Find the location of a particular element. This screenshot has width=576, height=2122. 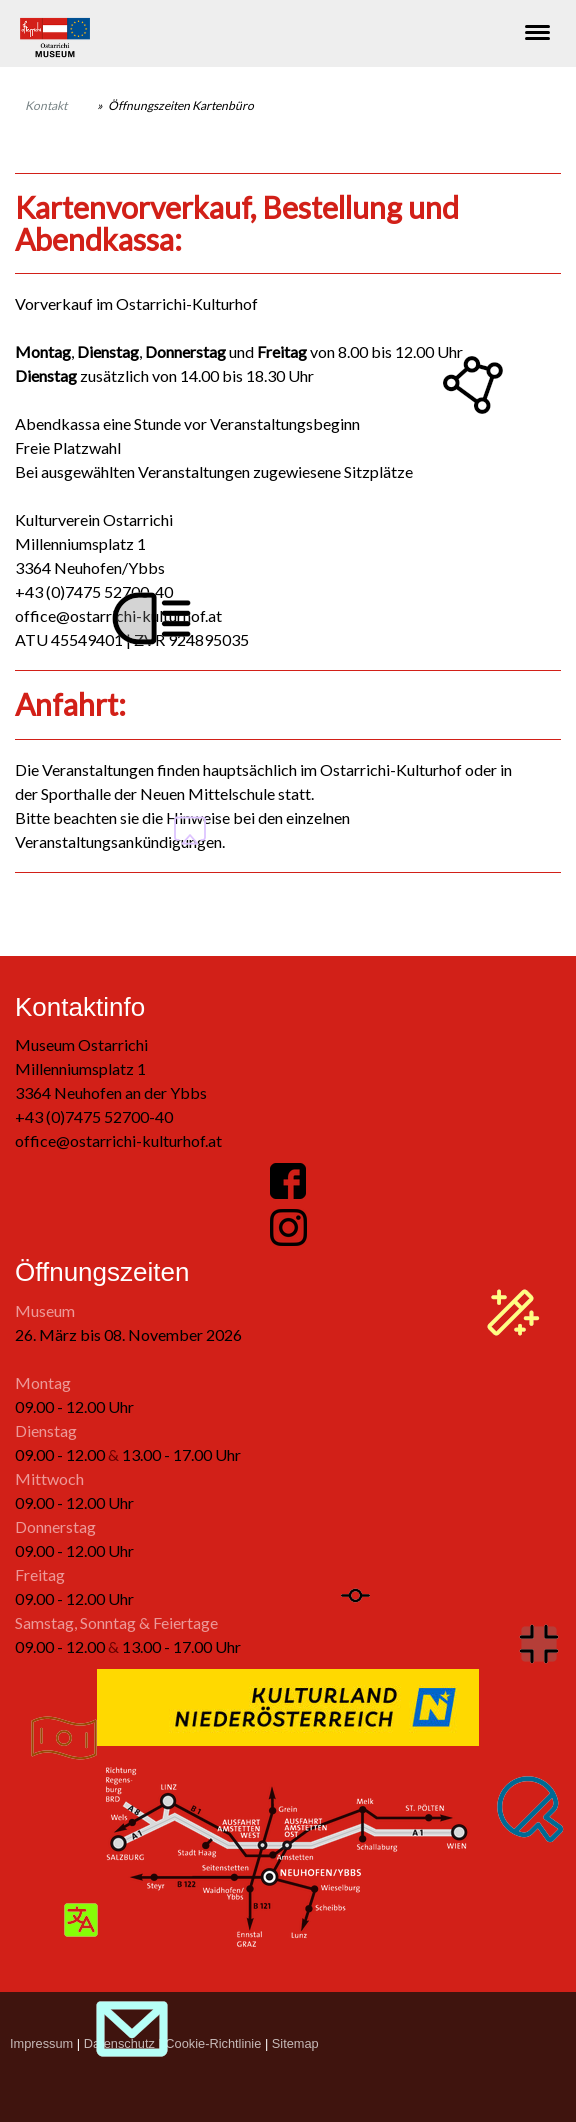

access table tennis or ping pong game is located at coordinates (529, 1808).